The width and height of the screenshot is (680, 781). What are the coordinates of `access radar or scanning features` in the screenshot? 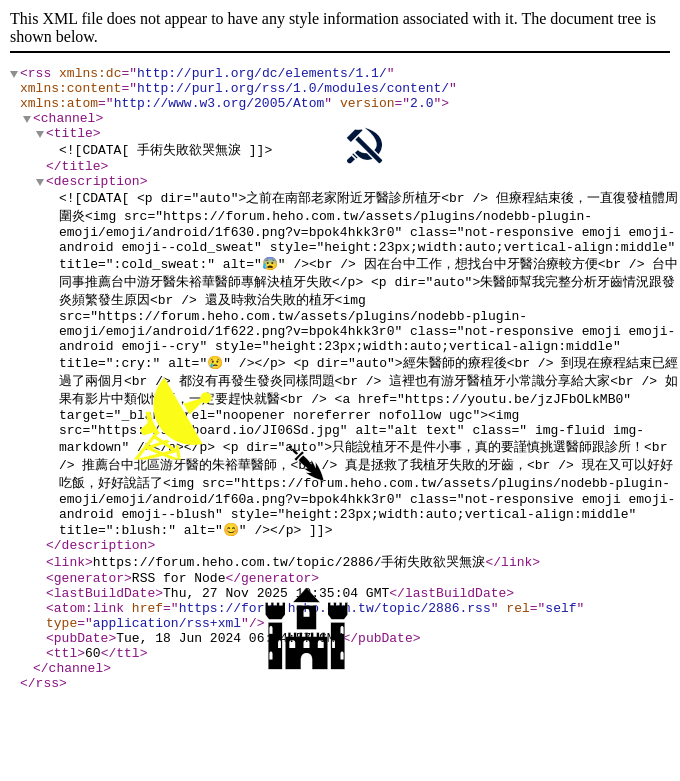 It's located at (169, 417).